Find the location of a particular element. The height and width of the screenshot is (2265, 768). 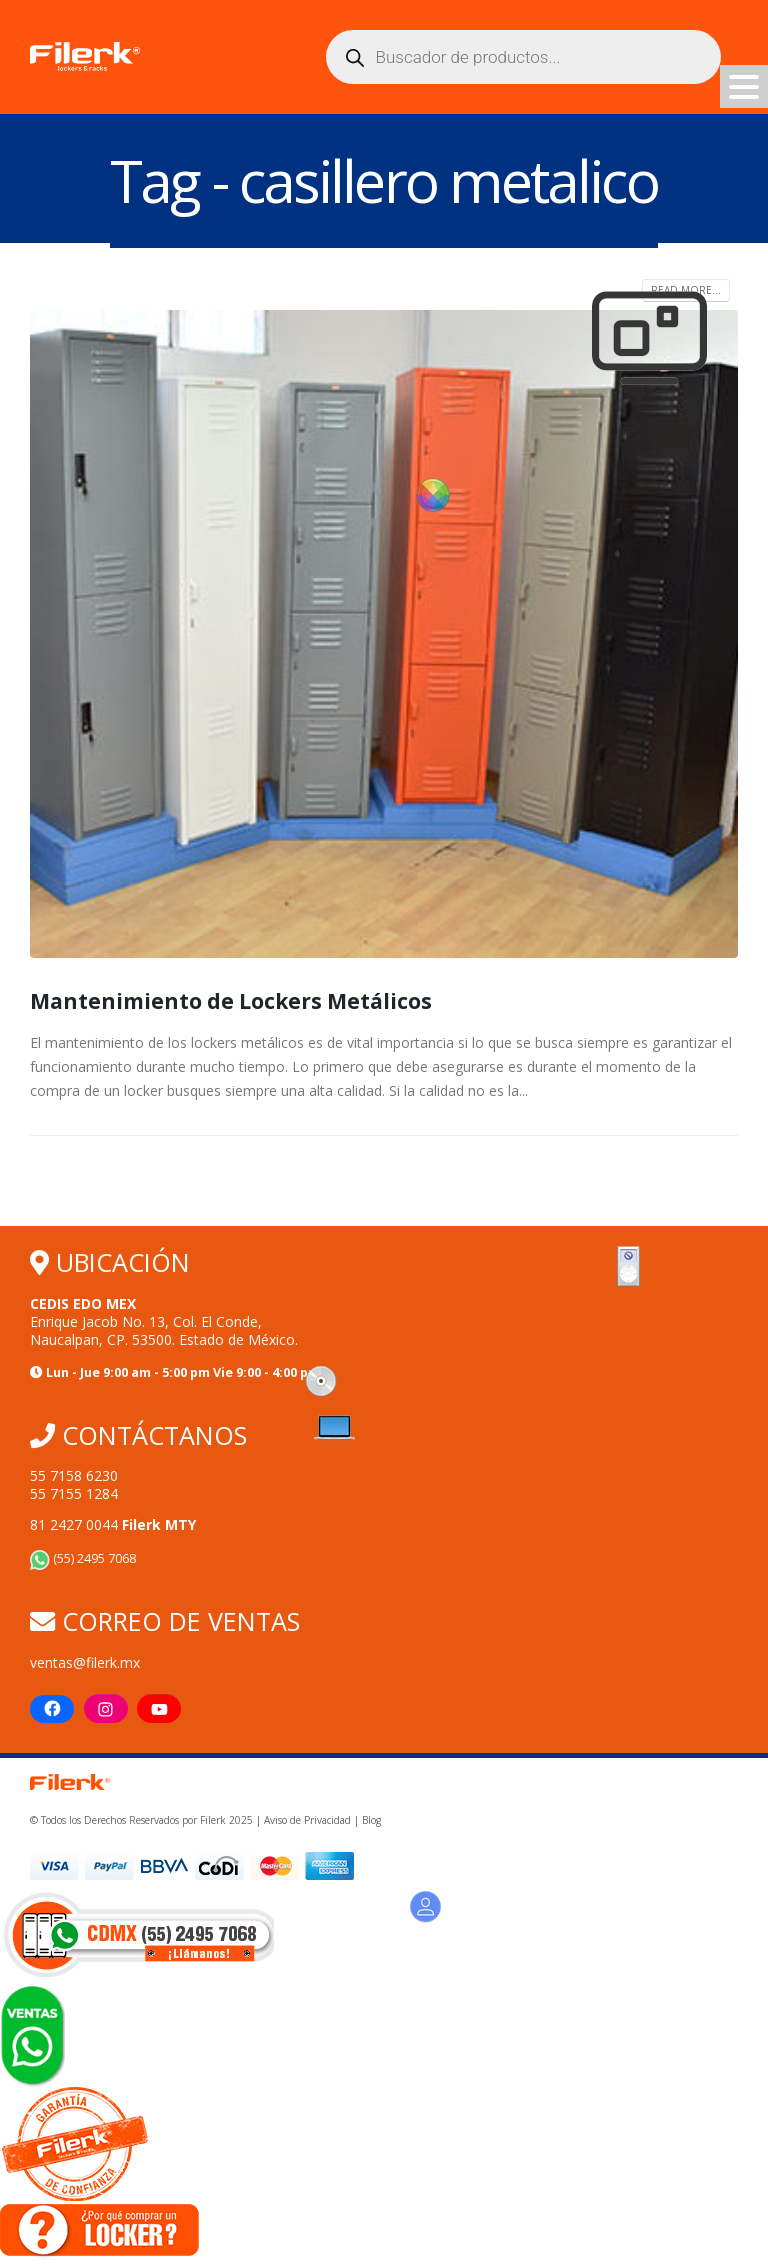

access remote desktop settings is located at coordinates (649, 334).